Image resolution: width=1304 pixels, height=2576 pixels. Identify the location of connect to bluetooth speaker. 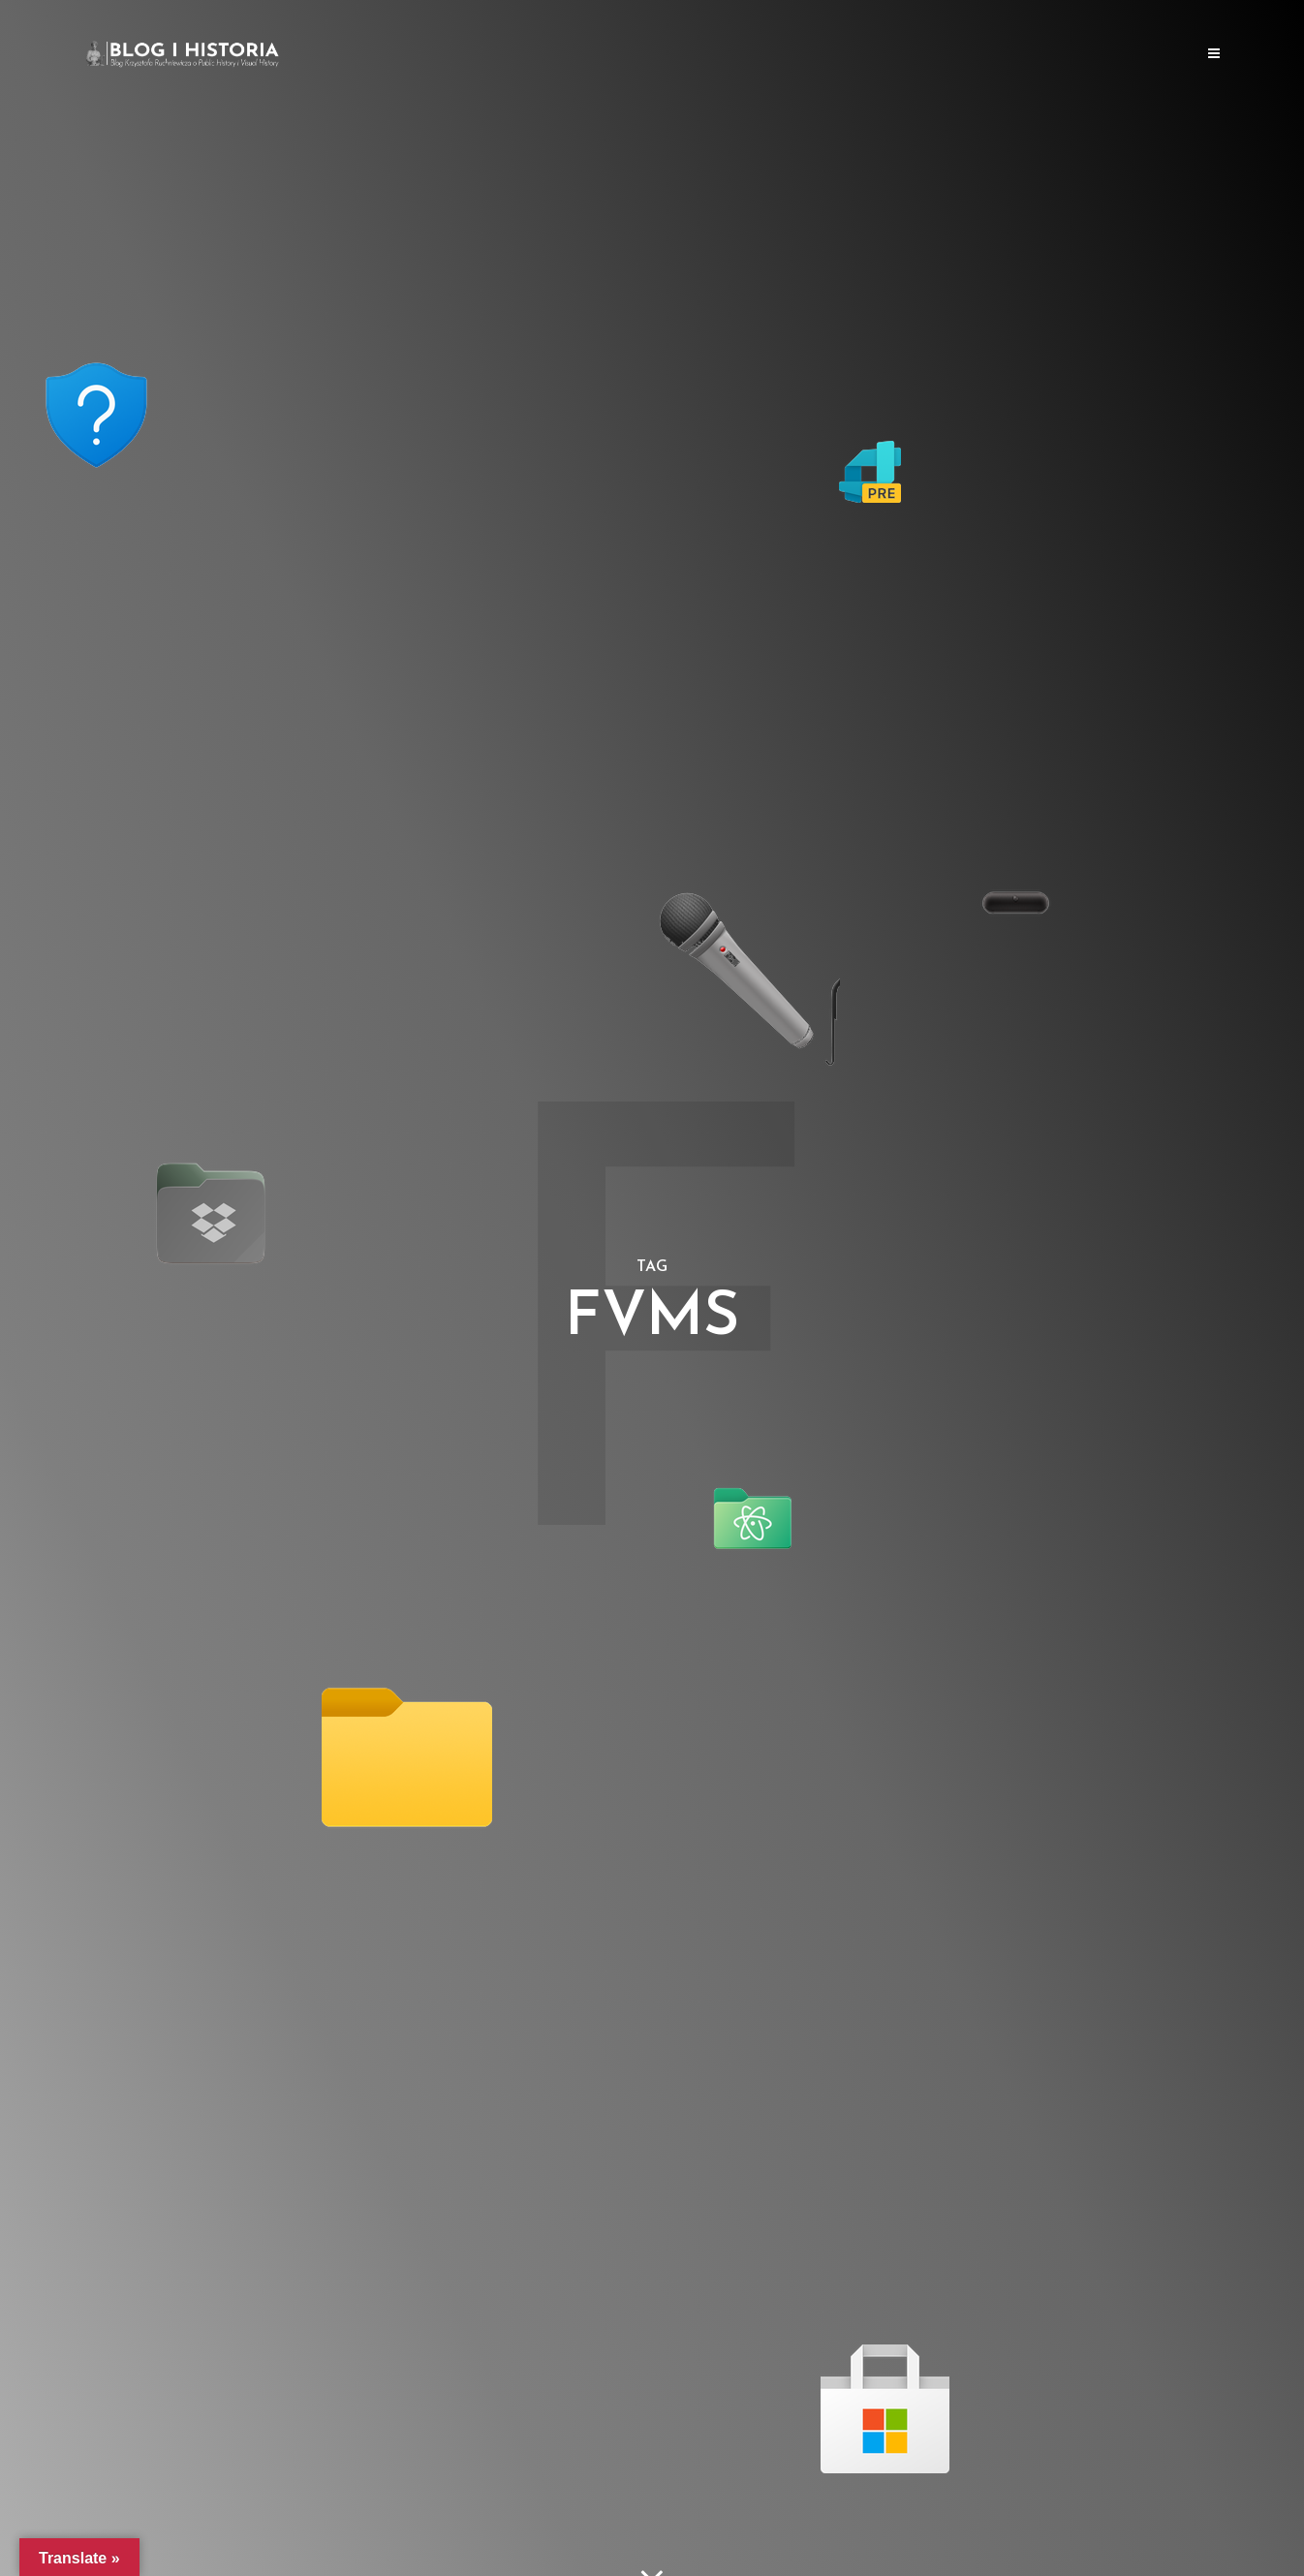
(1015, 903).